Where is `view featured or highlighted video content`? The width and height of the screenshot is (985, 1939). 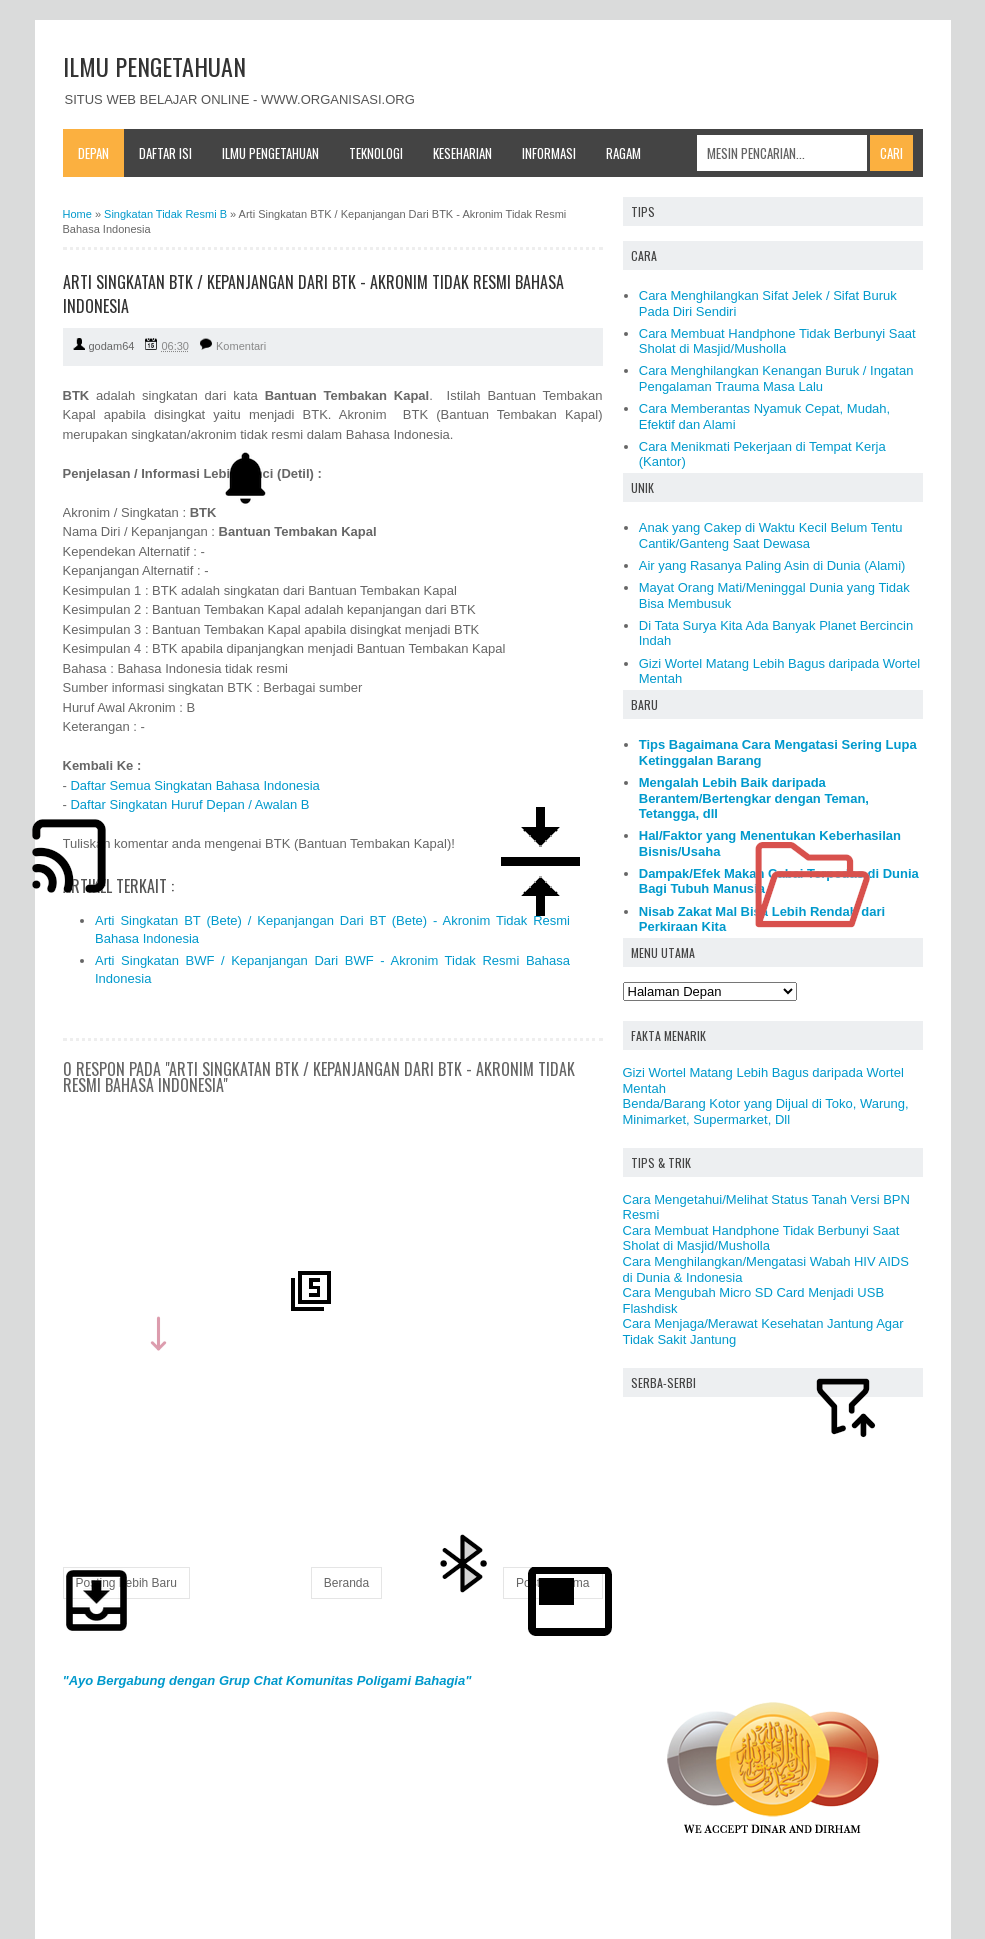
view featured or highlighted video content is located at coordinates (570, 1601).